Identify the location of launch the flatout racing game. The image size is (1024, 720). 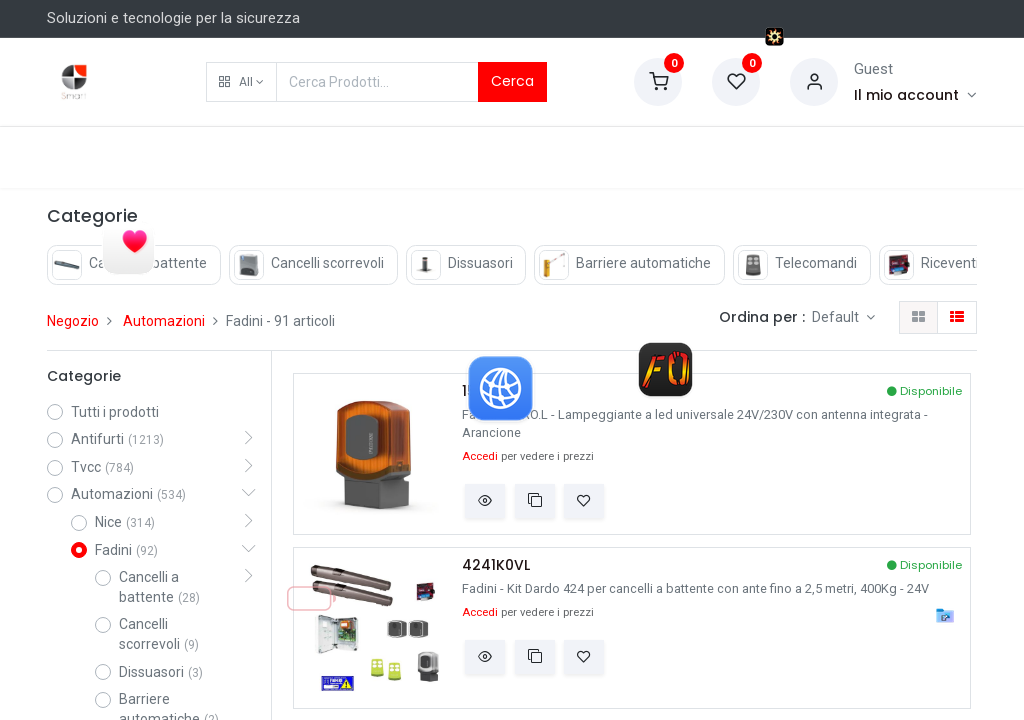
(665, 369).